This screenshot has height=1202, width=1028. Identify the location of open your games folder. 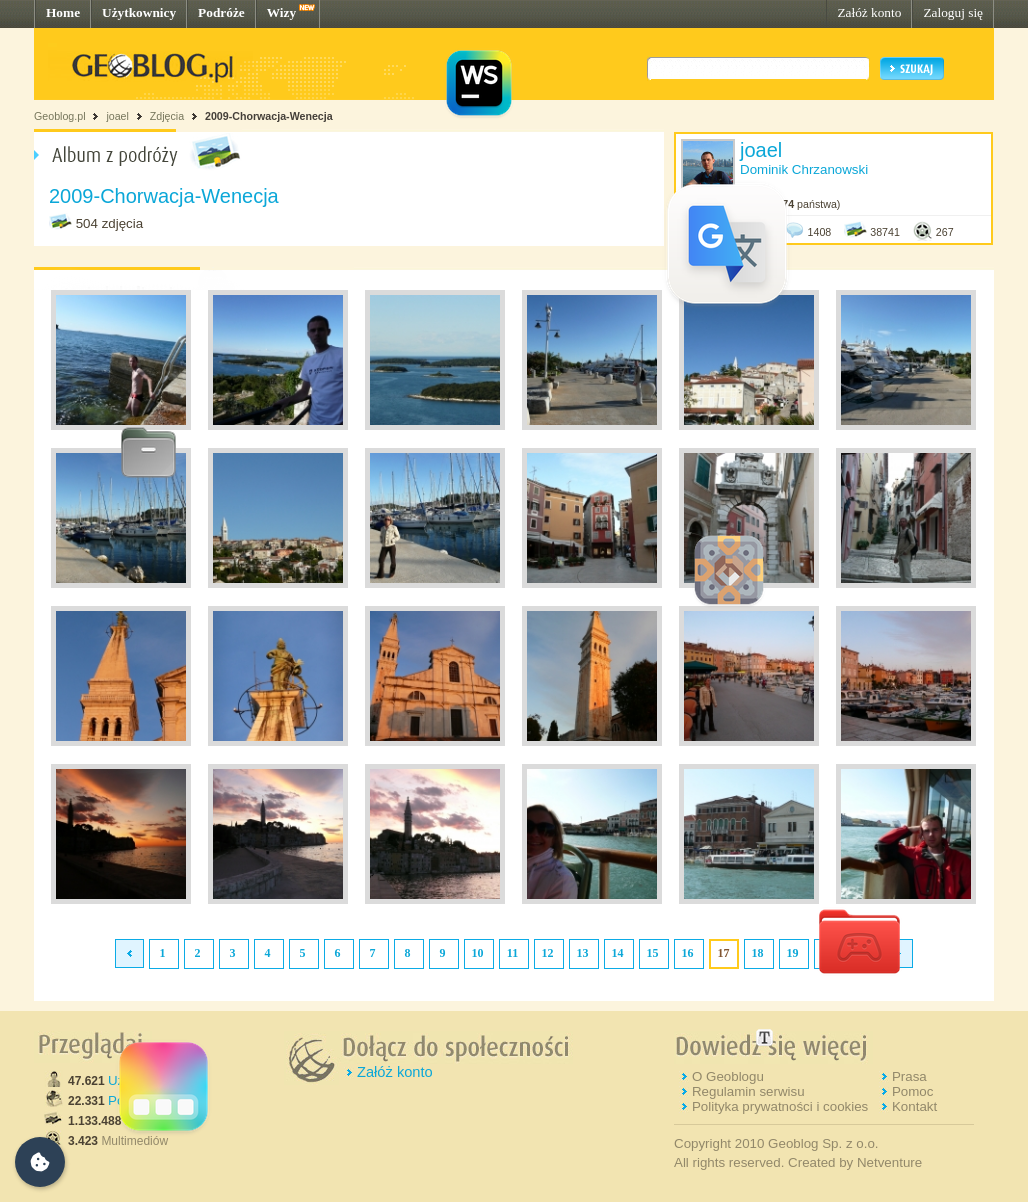
(859, 941).